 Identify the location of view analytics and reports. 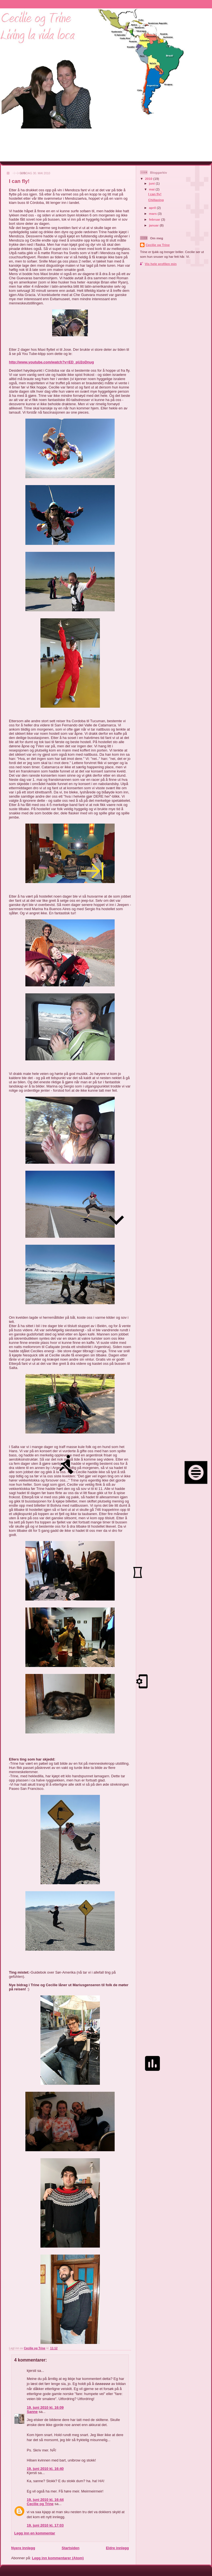
(152, 2063).